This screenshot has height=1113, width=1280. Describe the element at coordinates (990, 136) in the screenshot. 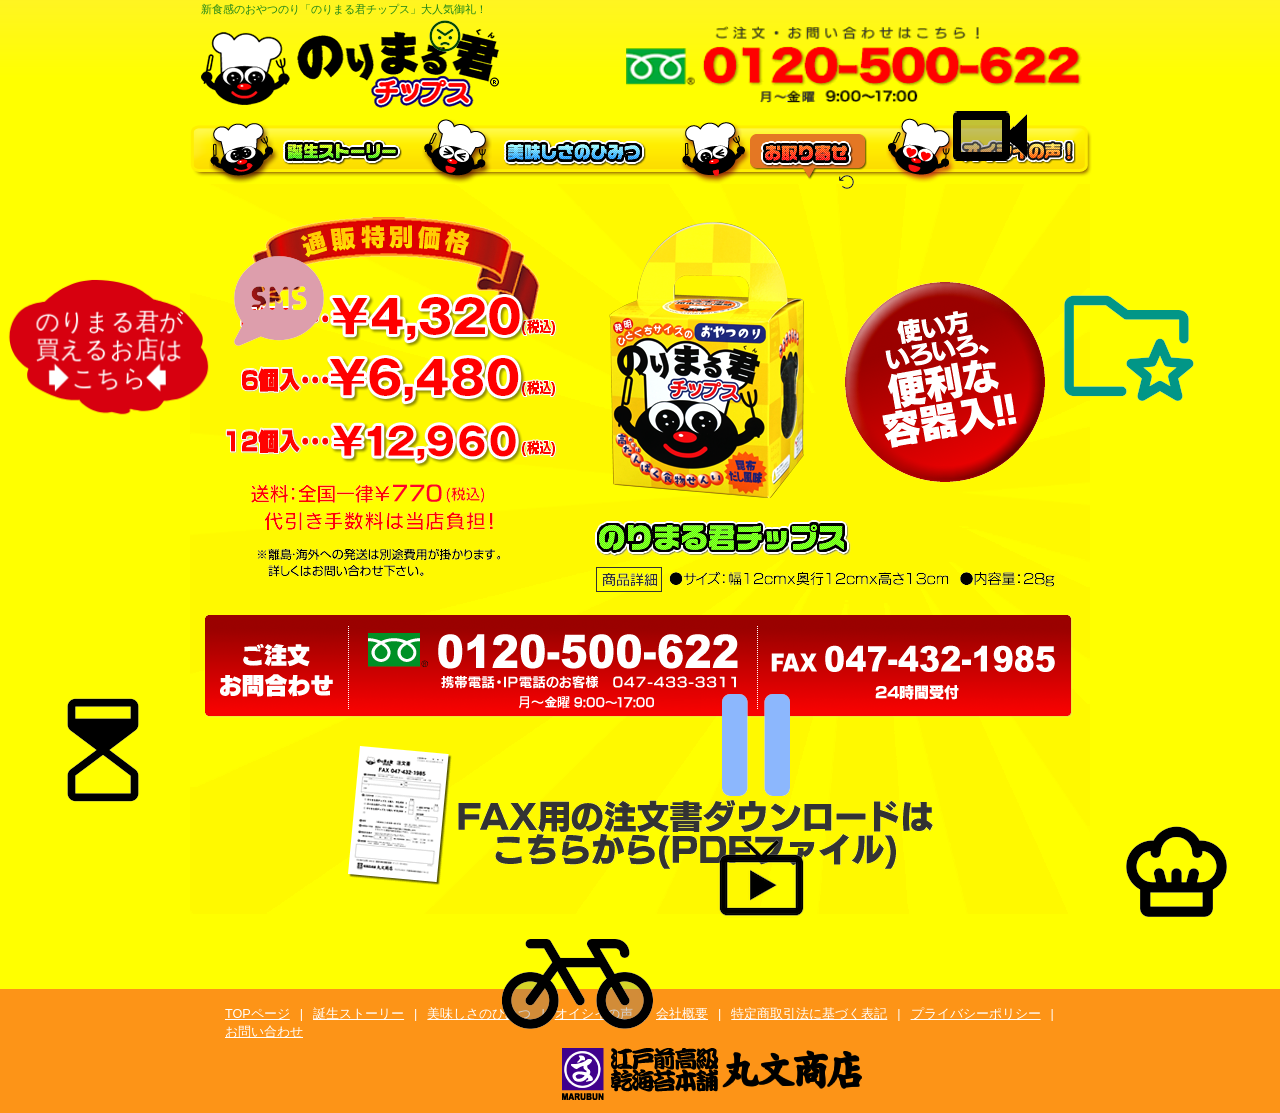

I see `start a video call` at that location.